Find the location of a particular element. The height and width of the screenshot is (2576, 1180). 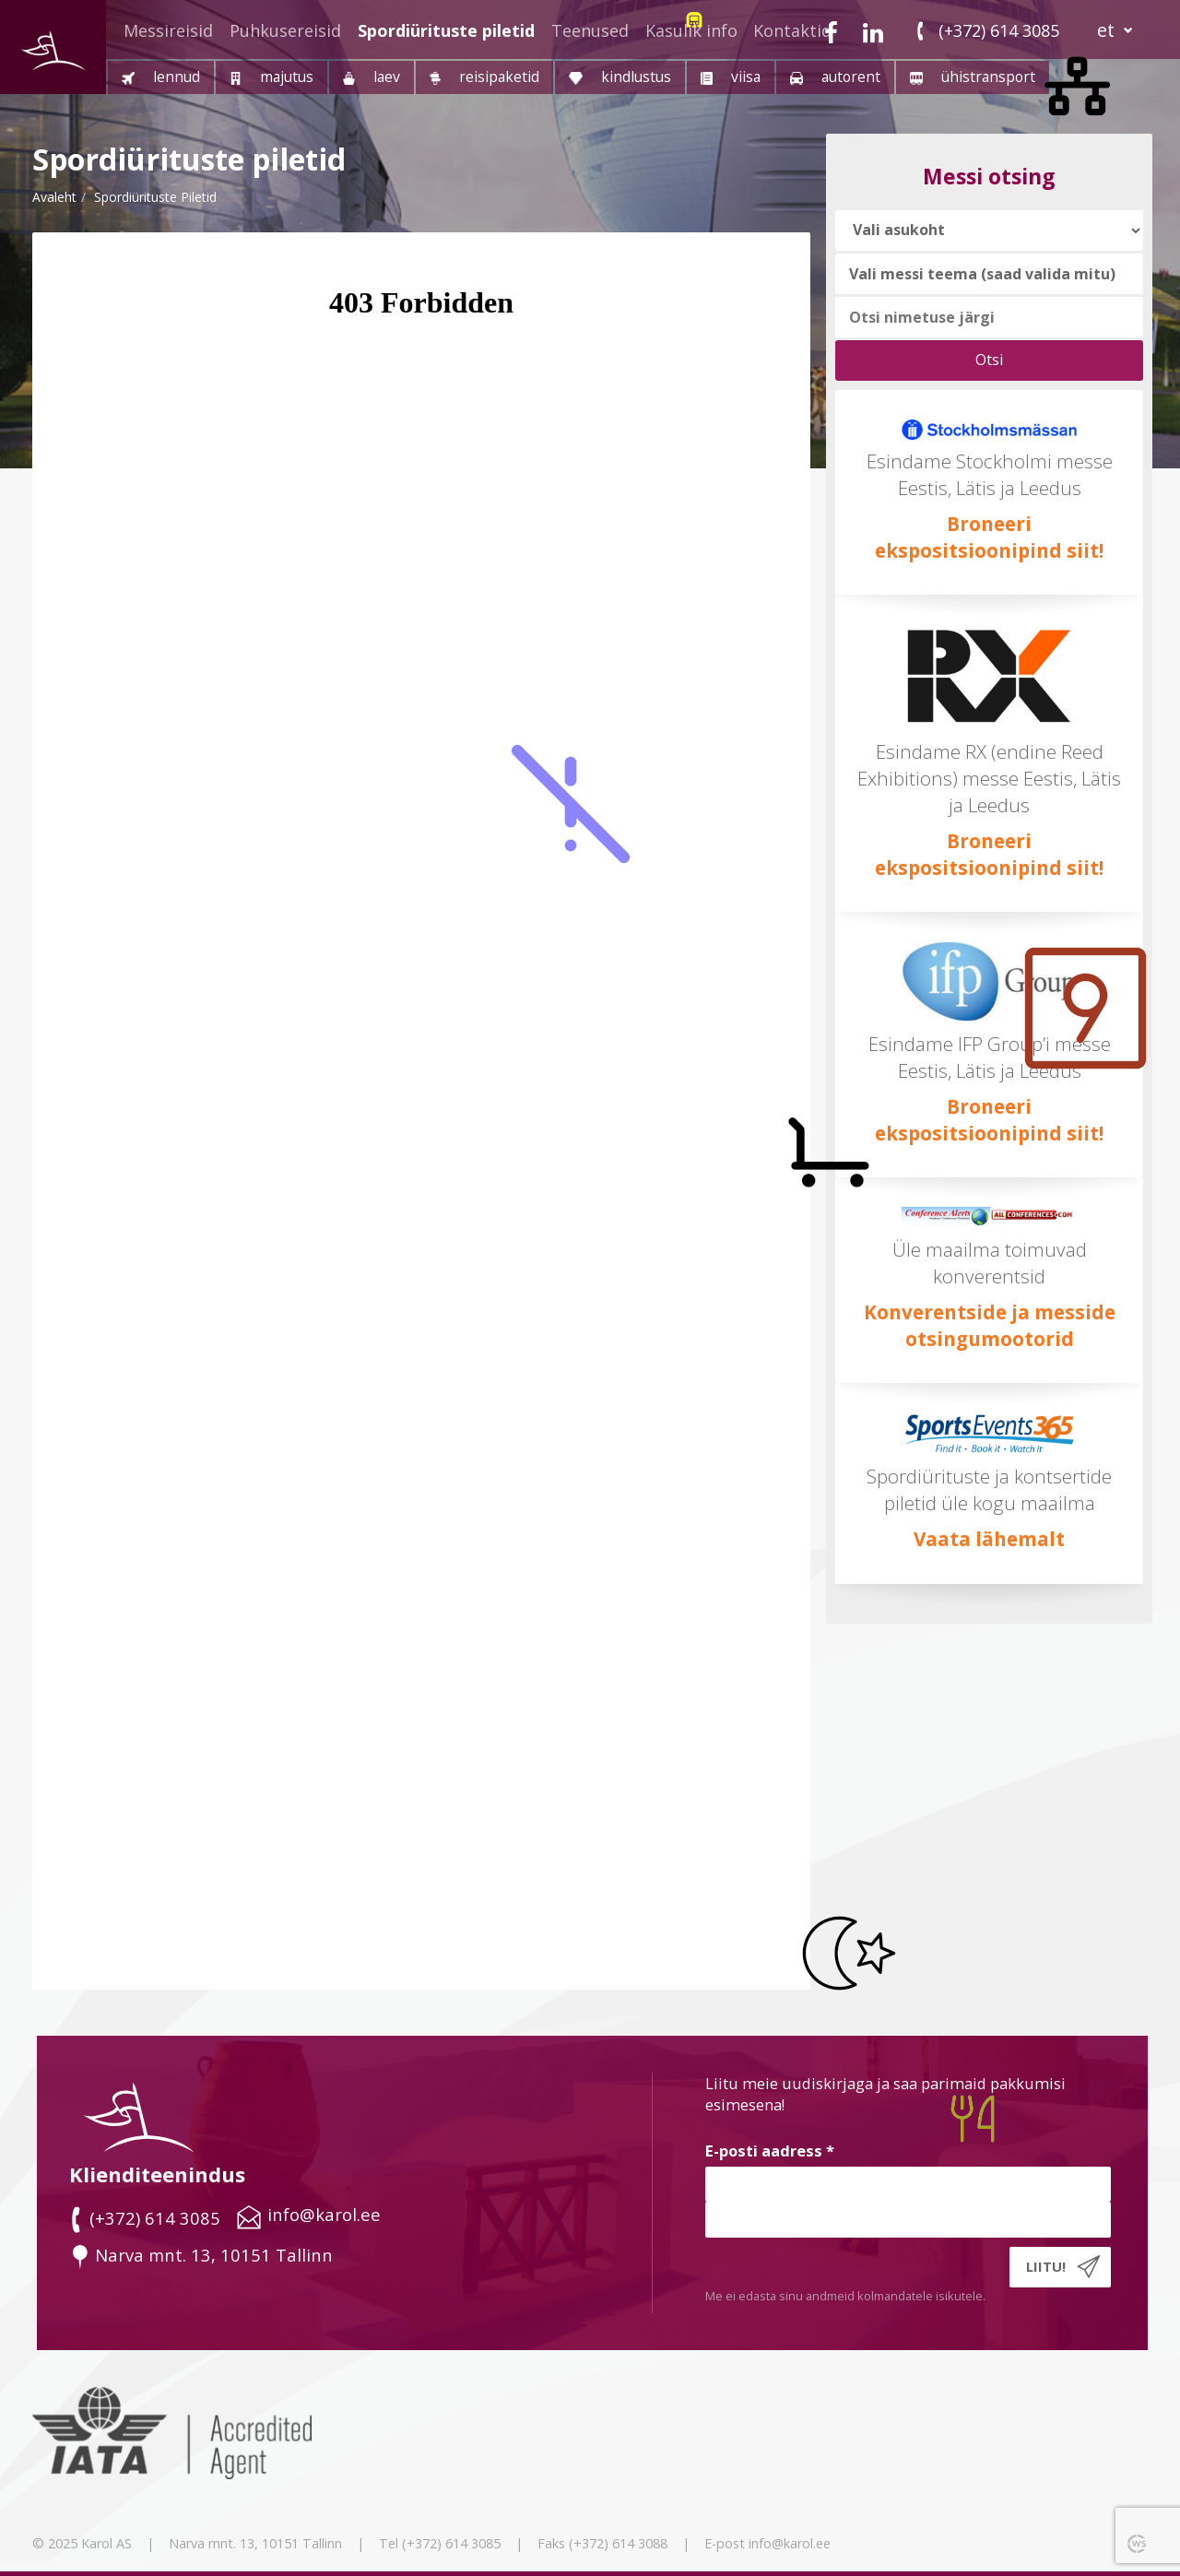

view your shopping cart is located at coordinates (827, 1148).